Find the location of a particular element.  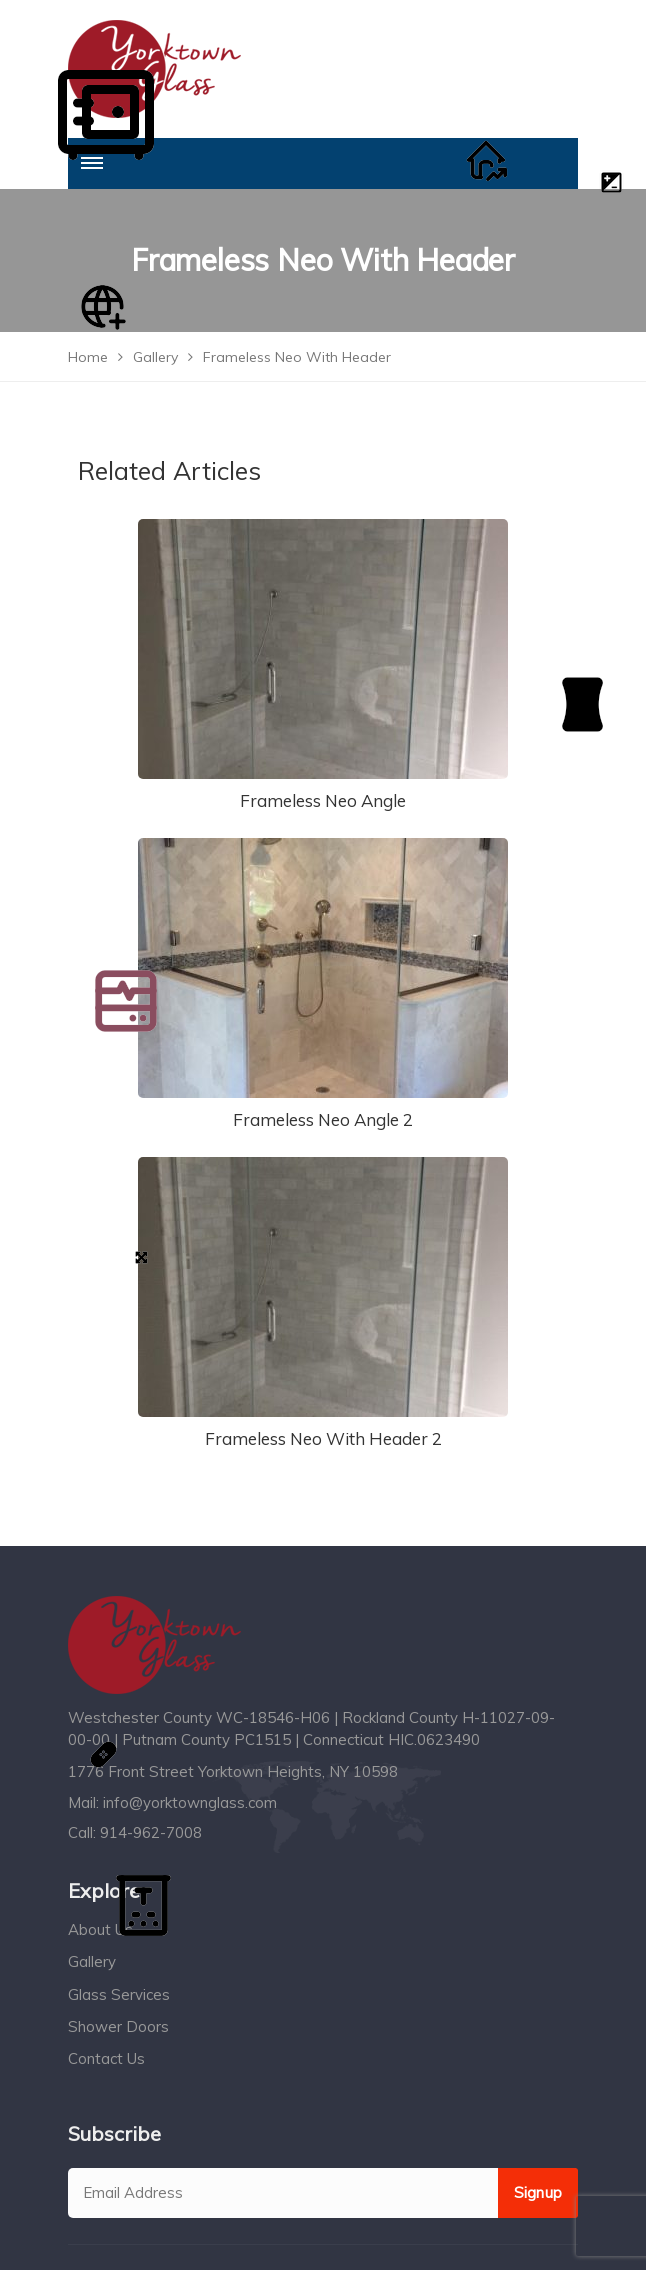

expand to fullscreen mode is located at coordinates (141, 1257).